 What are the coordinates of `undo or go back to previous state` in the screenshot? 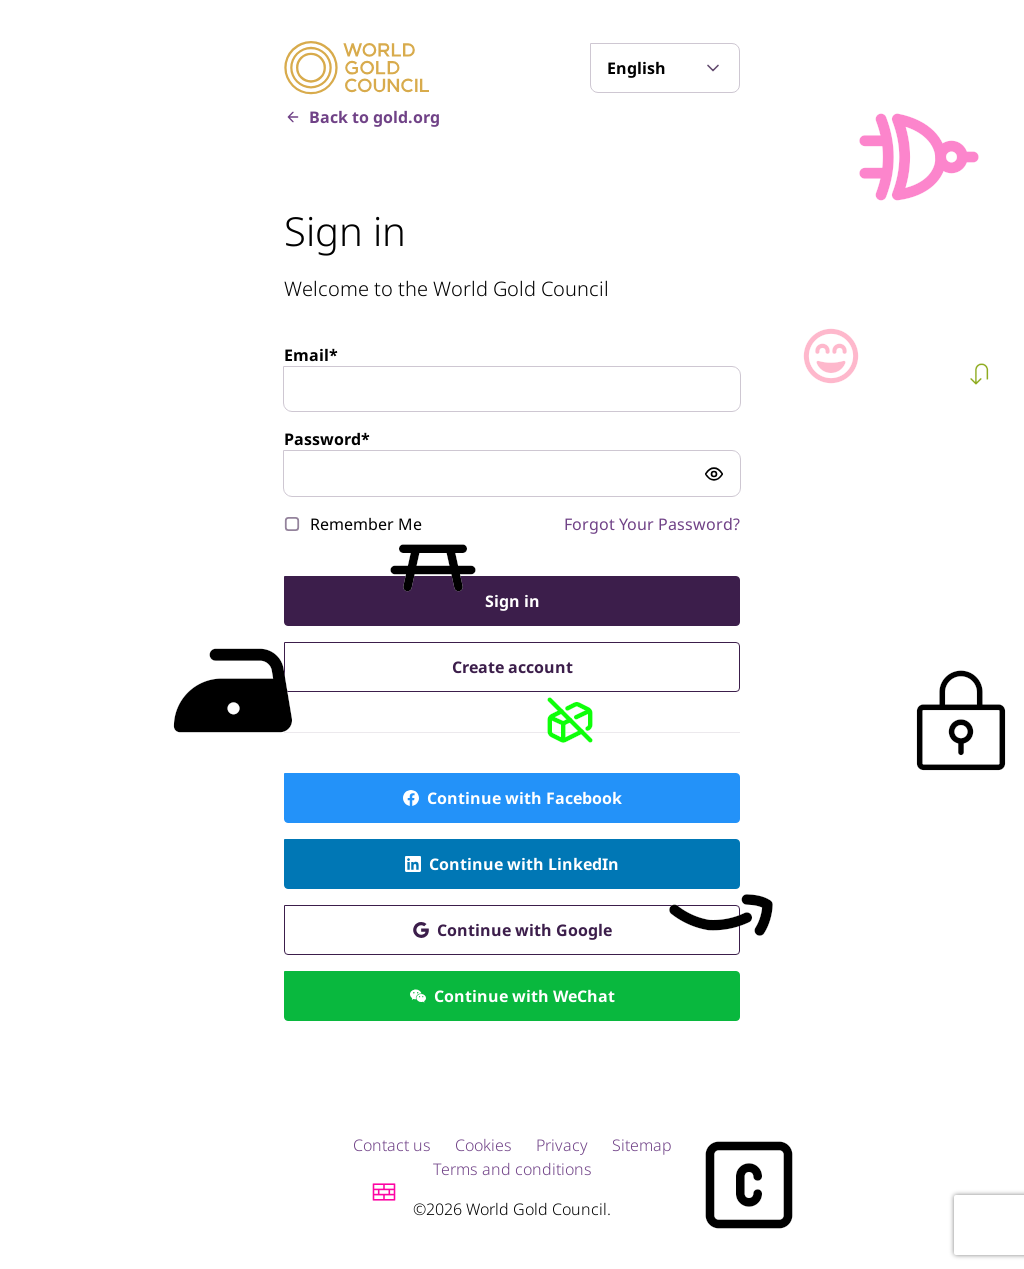 It's located at (980, 374).